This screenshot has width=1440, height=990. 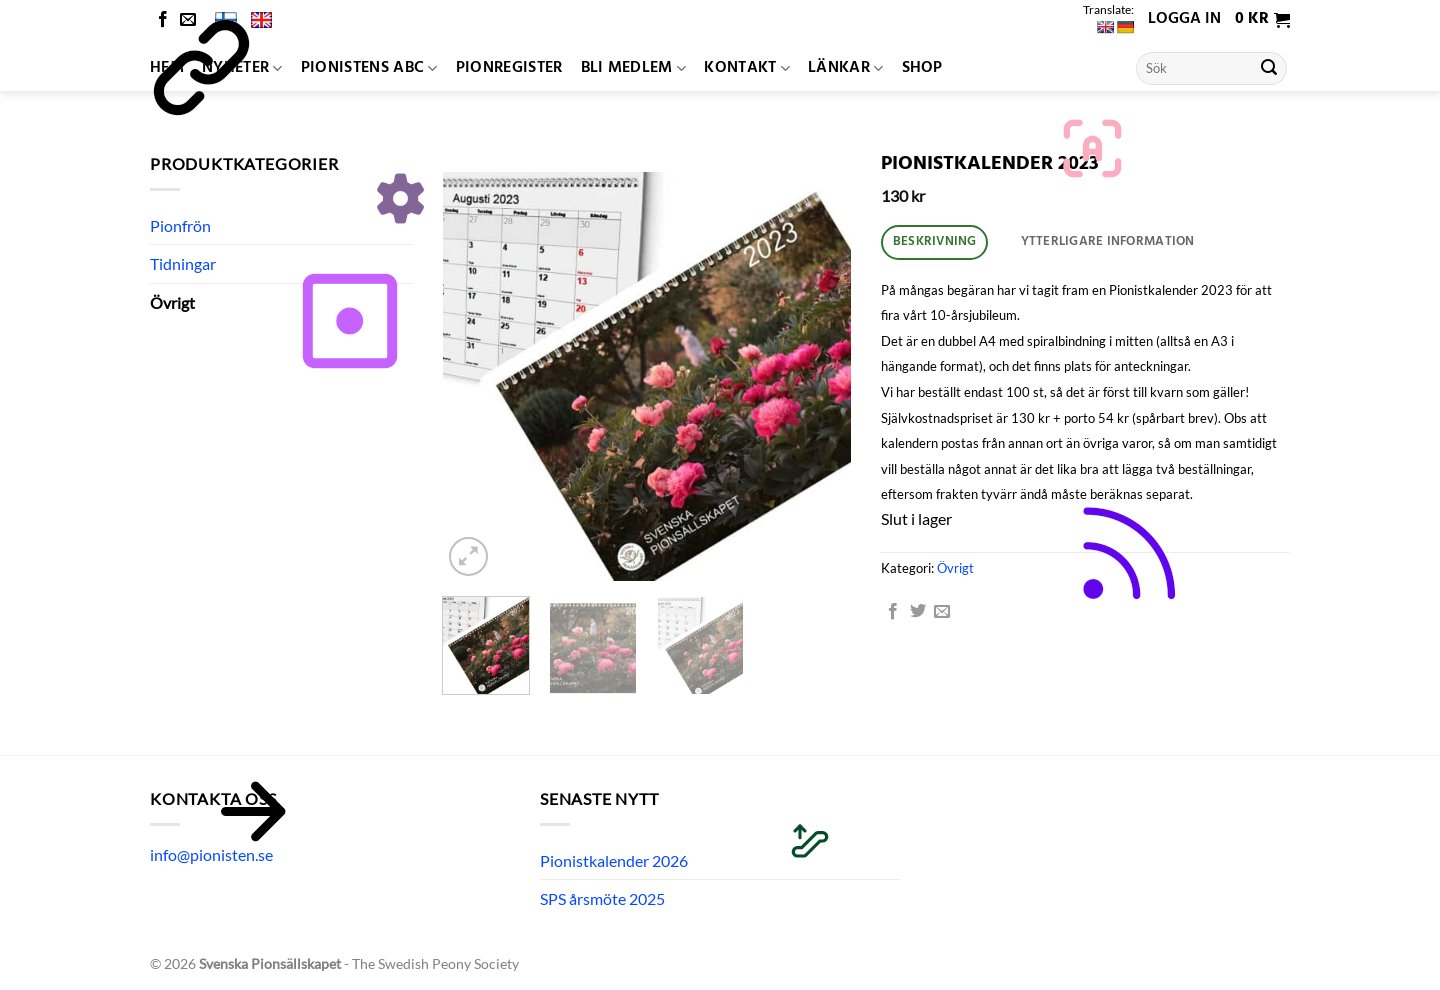 I want to click on escalator going up, so click(x=810, y=841).